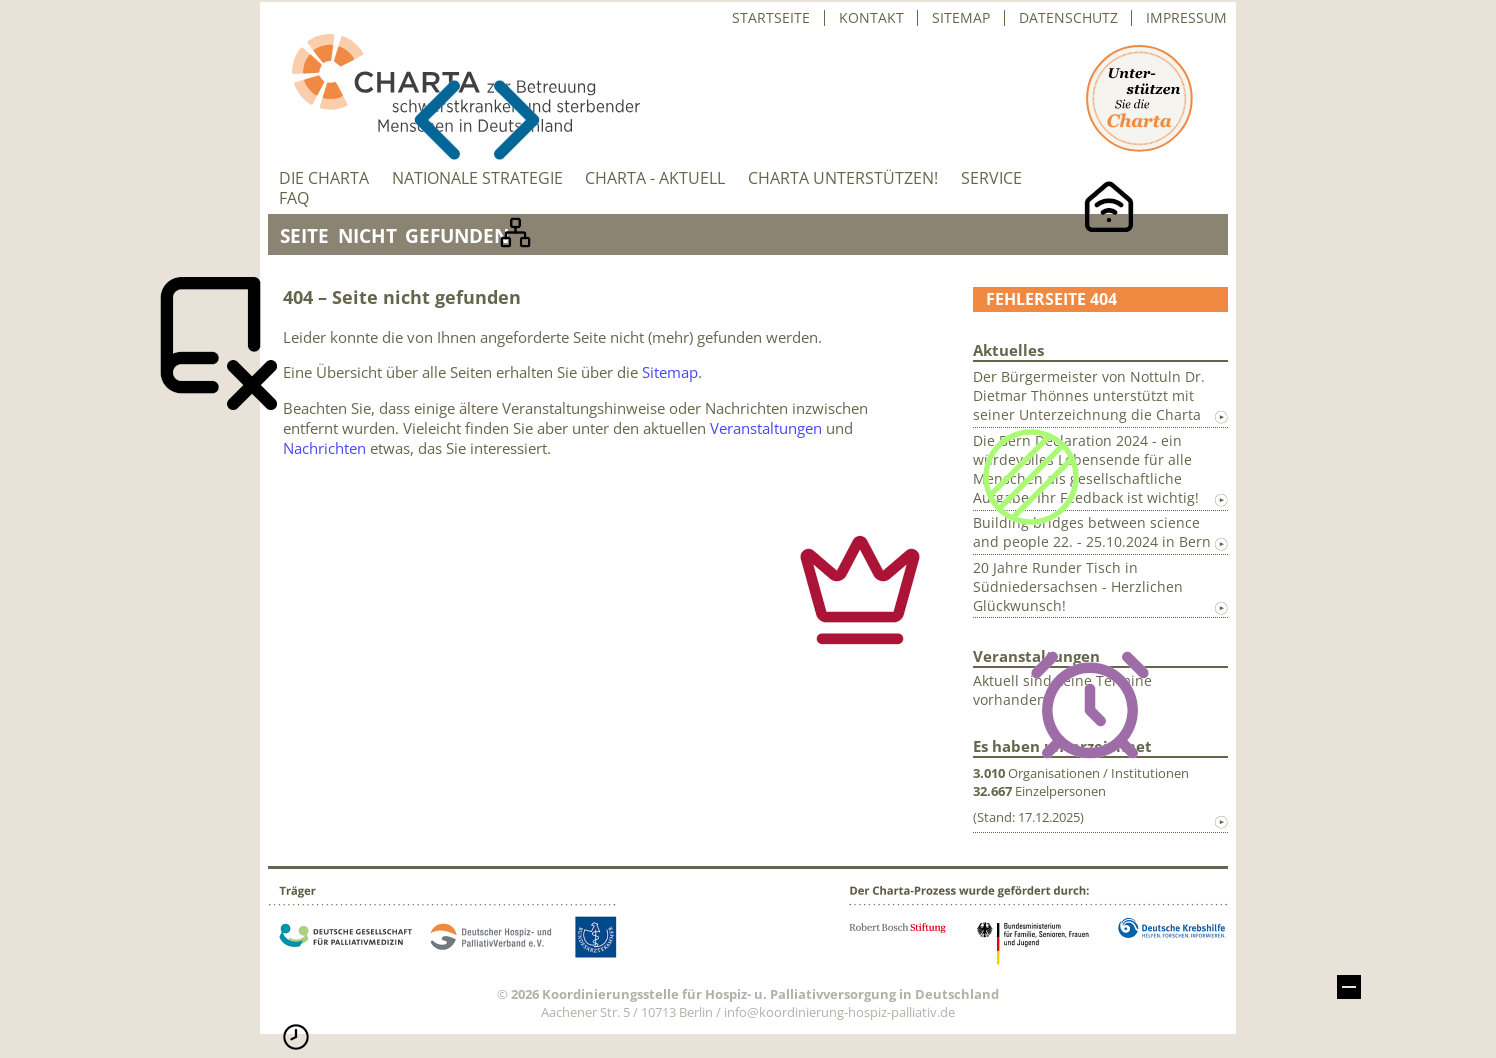  Describe the element at coordinates (477, 120) in the screenshot. I see `view or edit source code` at that location.